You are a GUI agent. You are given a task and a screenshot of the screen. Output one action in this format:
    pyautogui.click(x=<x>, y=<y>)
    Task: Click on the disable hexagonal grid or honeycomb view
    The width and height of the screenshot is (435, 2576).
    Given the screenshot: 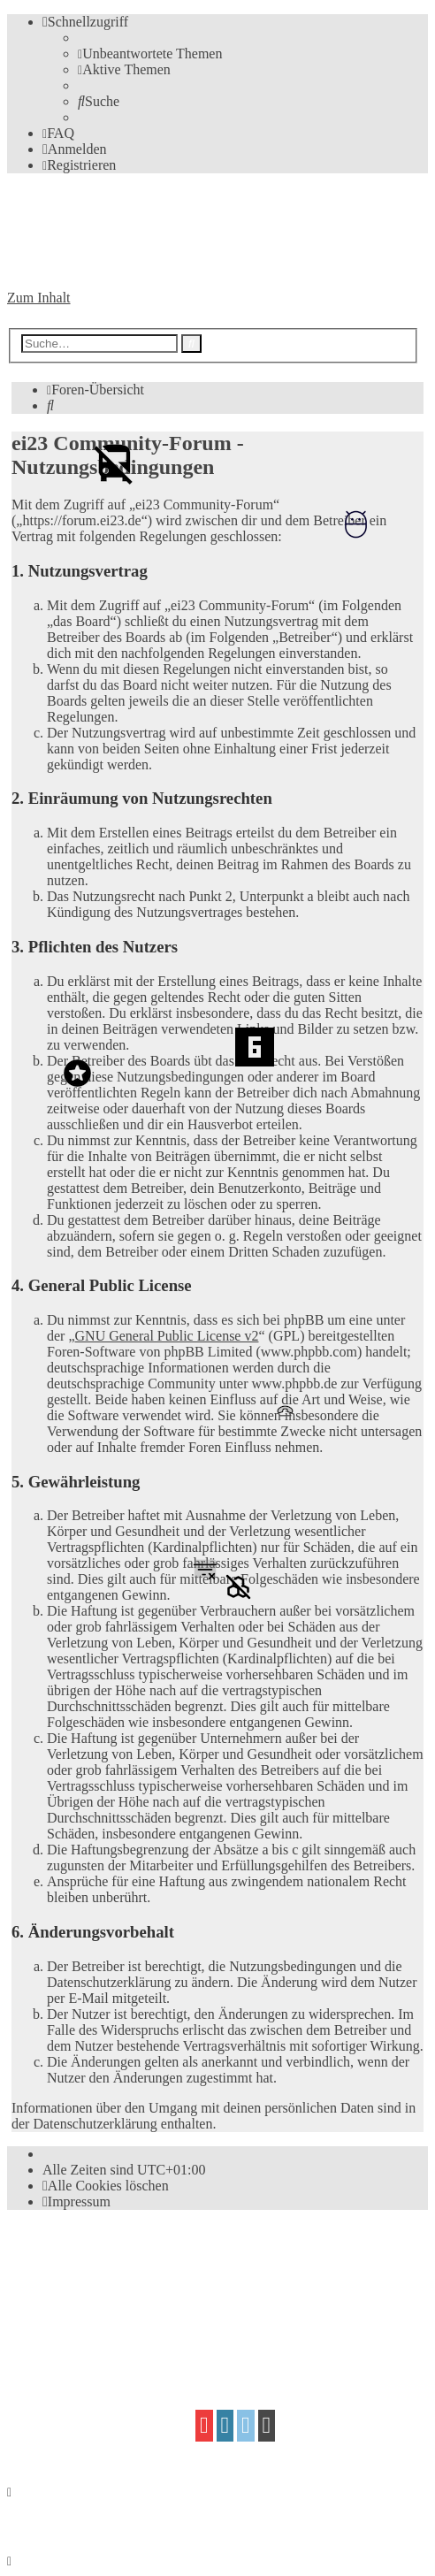 What is the action you would take?
    pyautogui.click(x=238, y=1586)
    